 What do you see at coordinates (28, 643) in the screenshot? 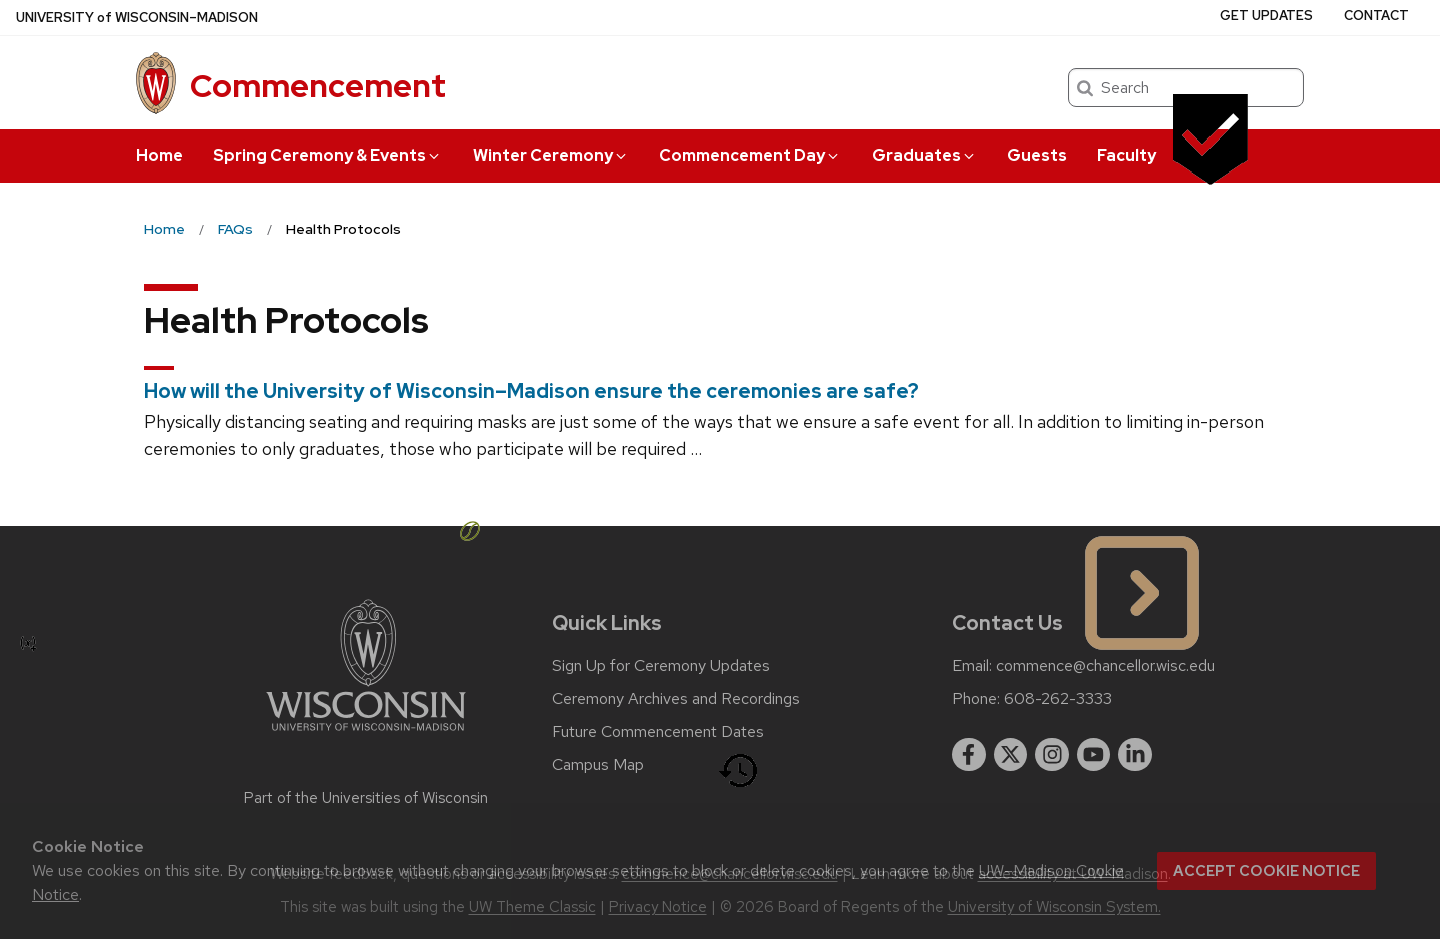
I see `add a new variable` at bounding box center [28, 643].